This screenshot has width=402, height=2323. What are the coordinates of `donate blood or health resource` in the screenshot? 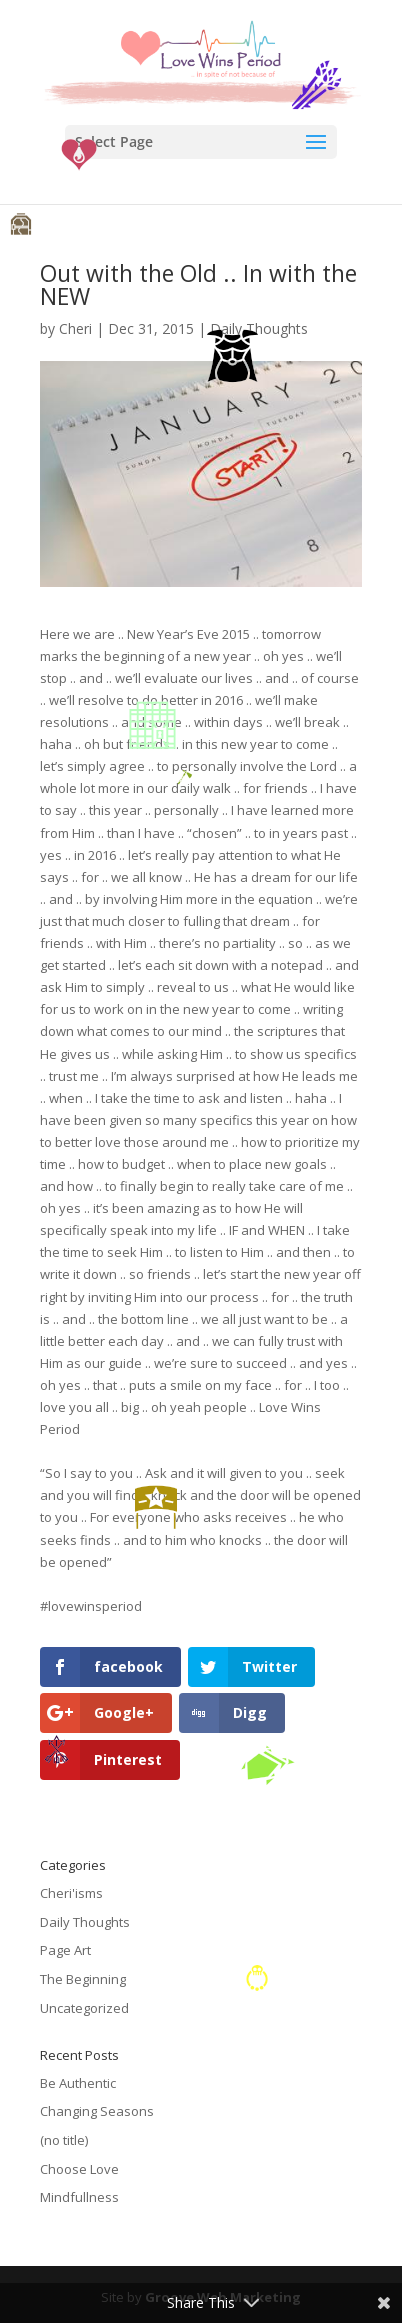 It's located at (79, 154).